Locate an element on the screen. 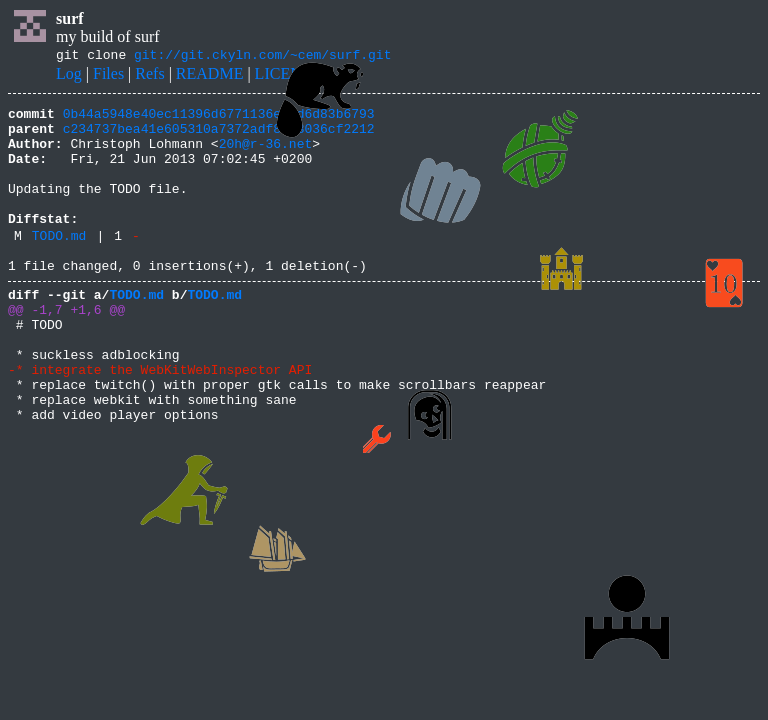 The height and width of the screenshot is (720, 768). attack or melee action in a game is located at coordinates (439, 194).